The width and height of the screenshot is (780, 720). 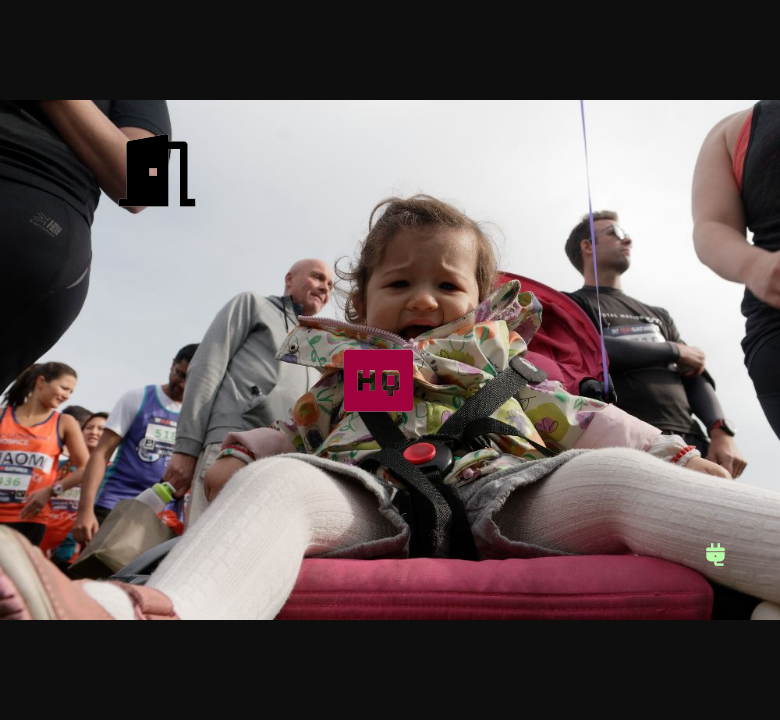 I want to click on connect to power source, so click(x=715, y=554).